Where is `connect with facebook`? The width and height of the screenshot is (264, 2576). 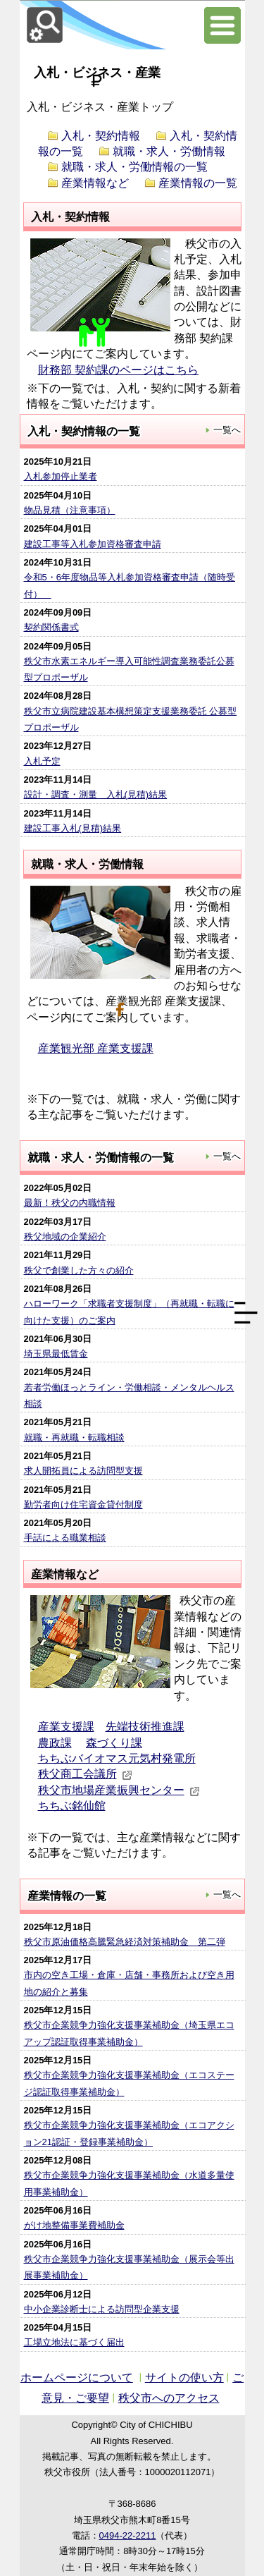 connect with facebook is located at coordinates (120, 1009).